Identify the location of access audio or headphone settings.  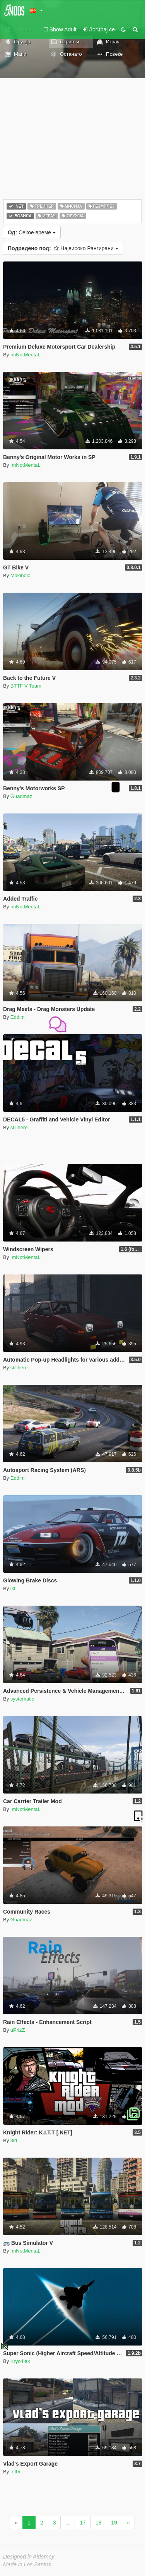
(28, 1864).